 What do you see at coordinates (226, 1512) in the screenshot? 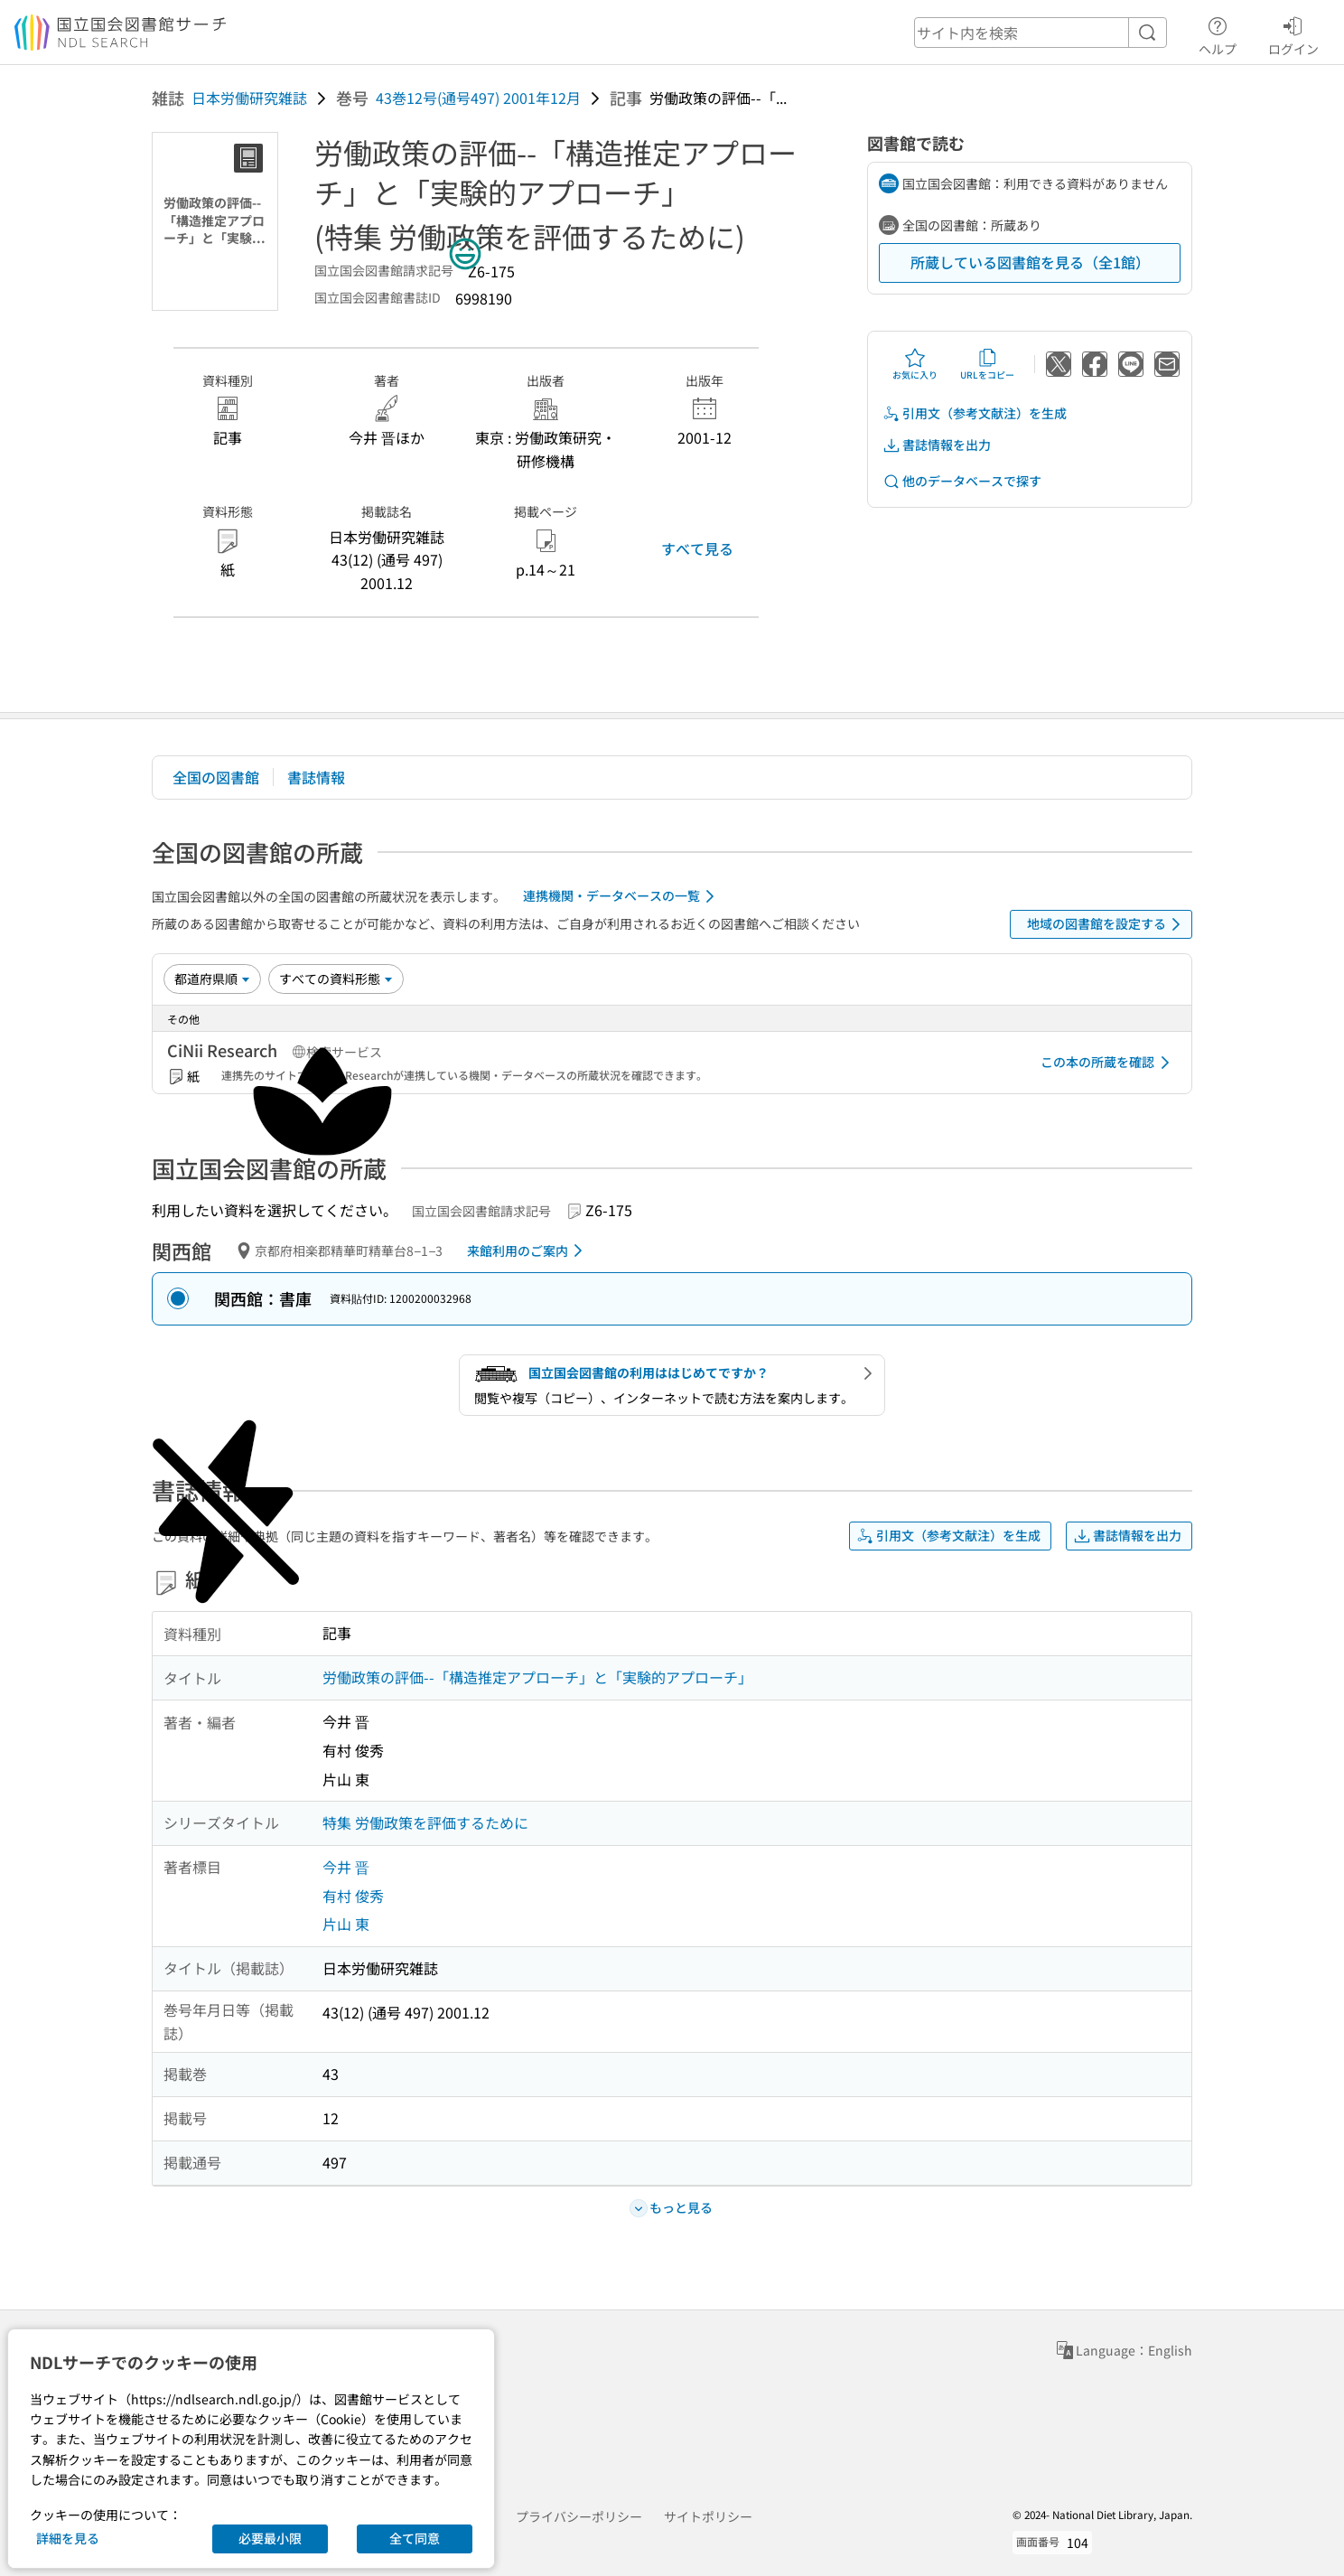
I see `disable camera flash` at bounding box center [226, 1512].